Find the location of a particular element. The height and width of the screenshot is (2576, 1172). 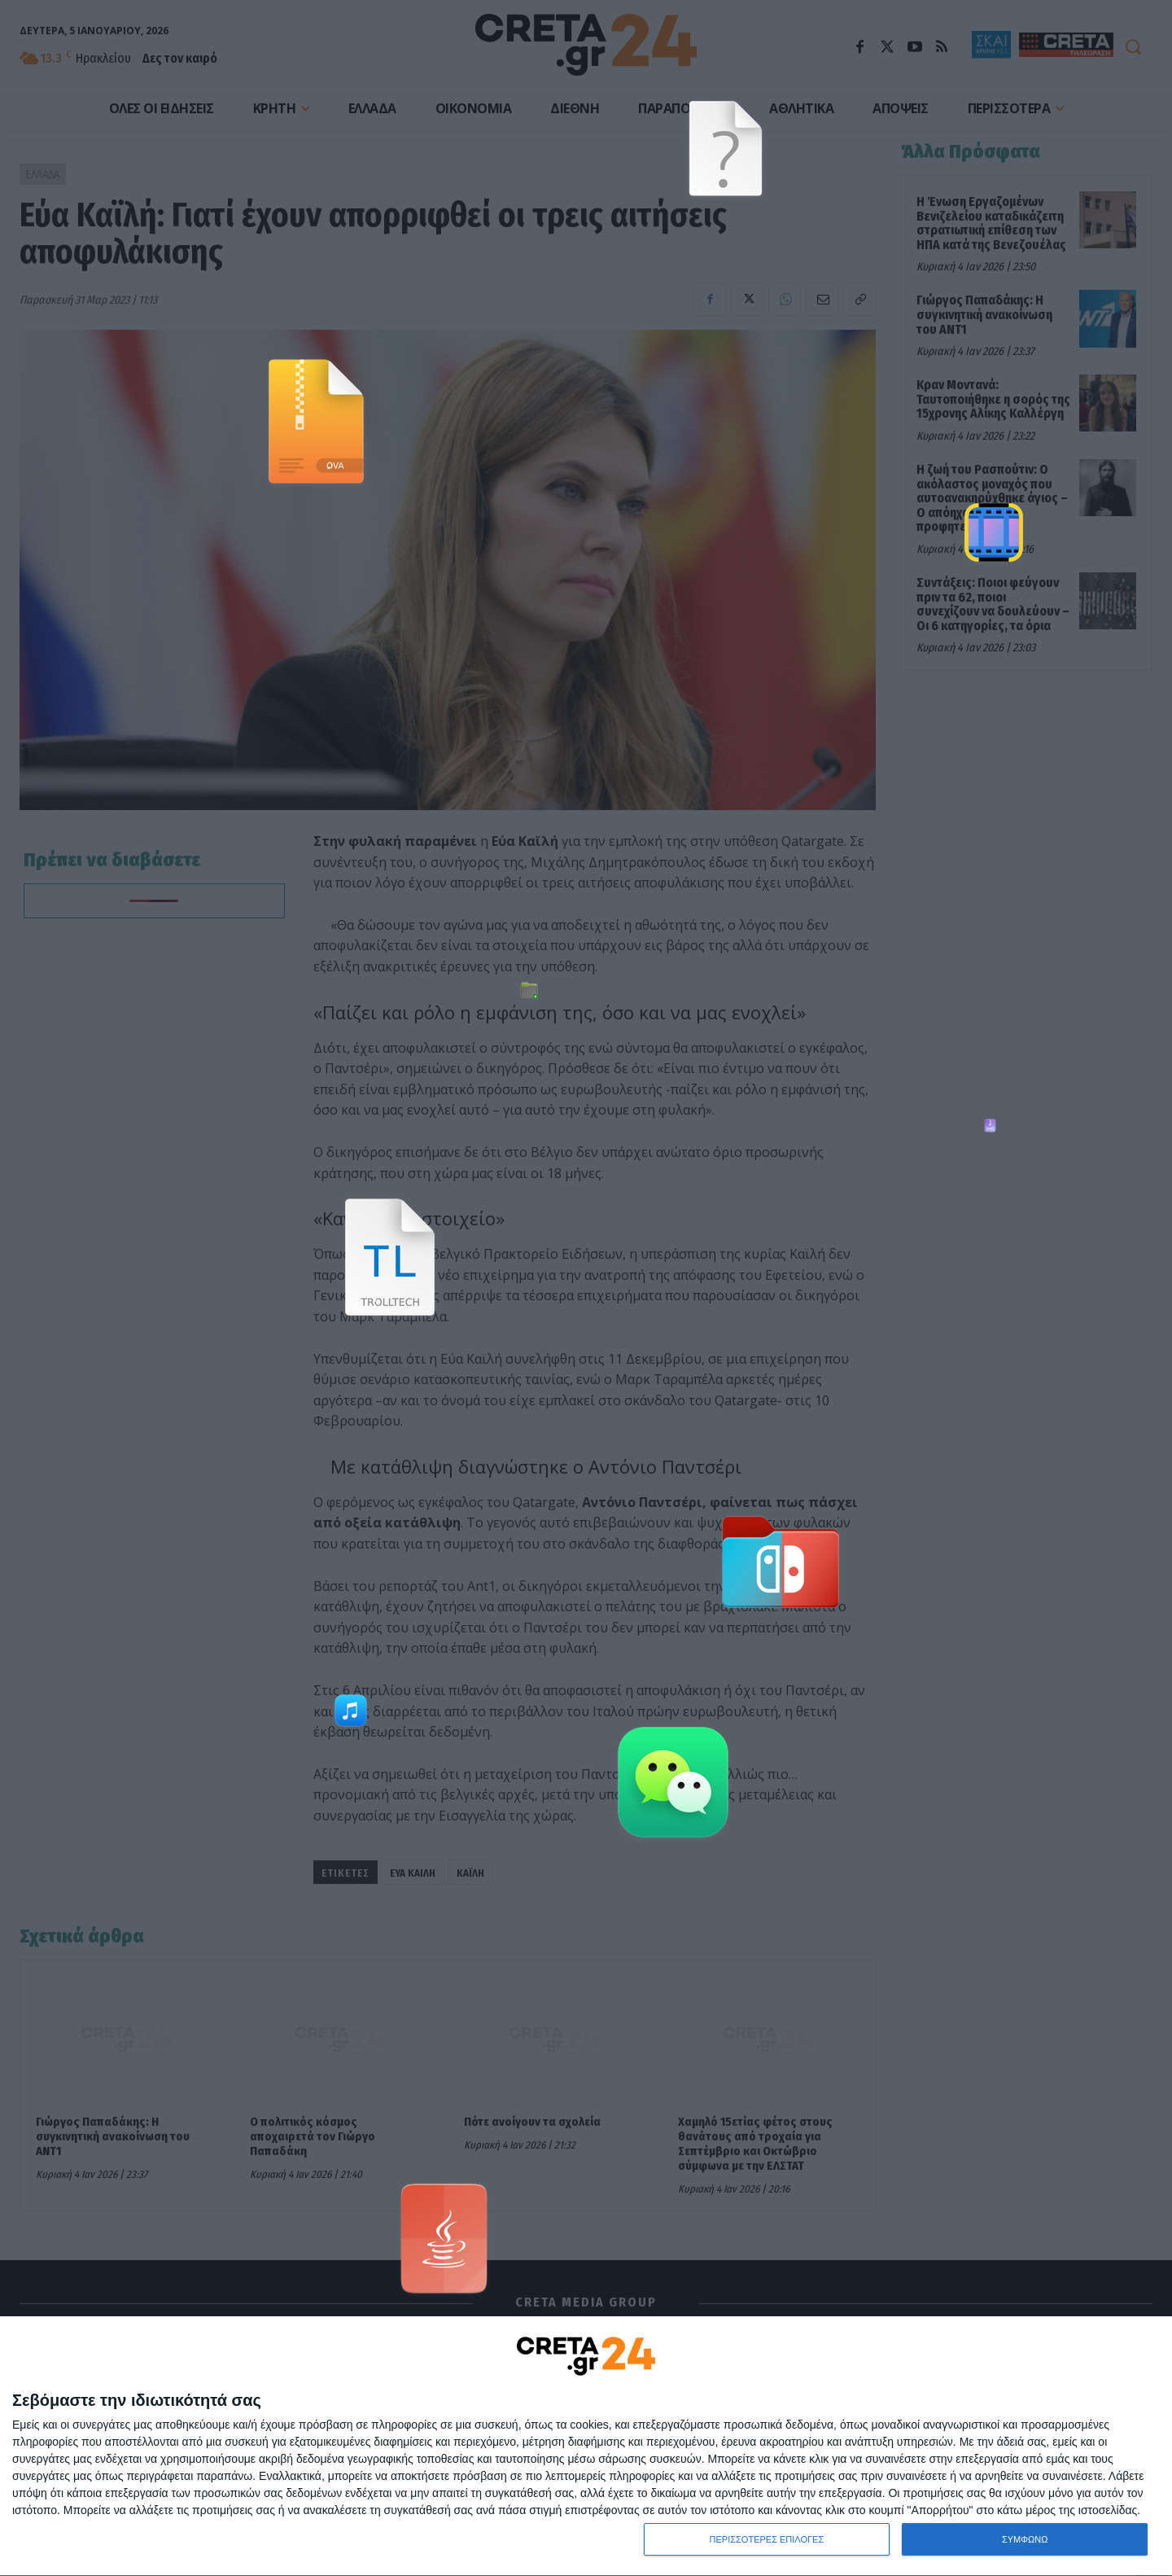

a compressed RAR archive file is located at coordinates (990, 1125).